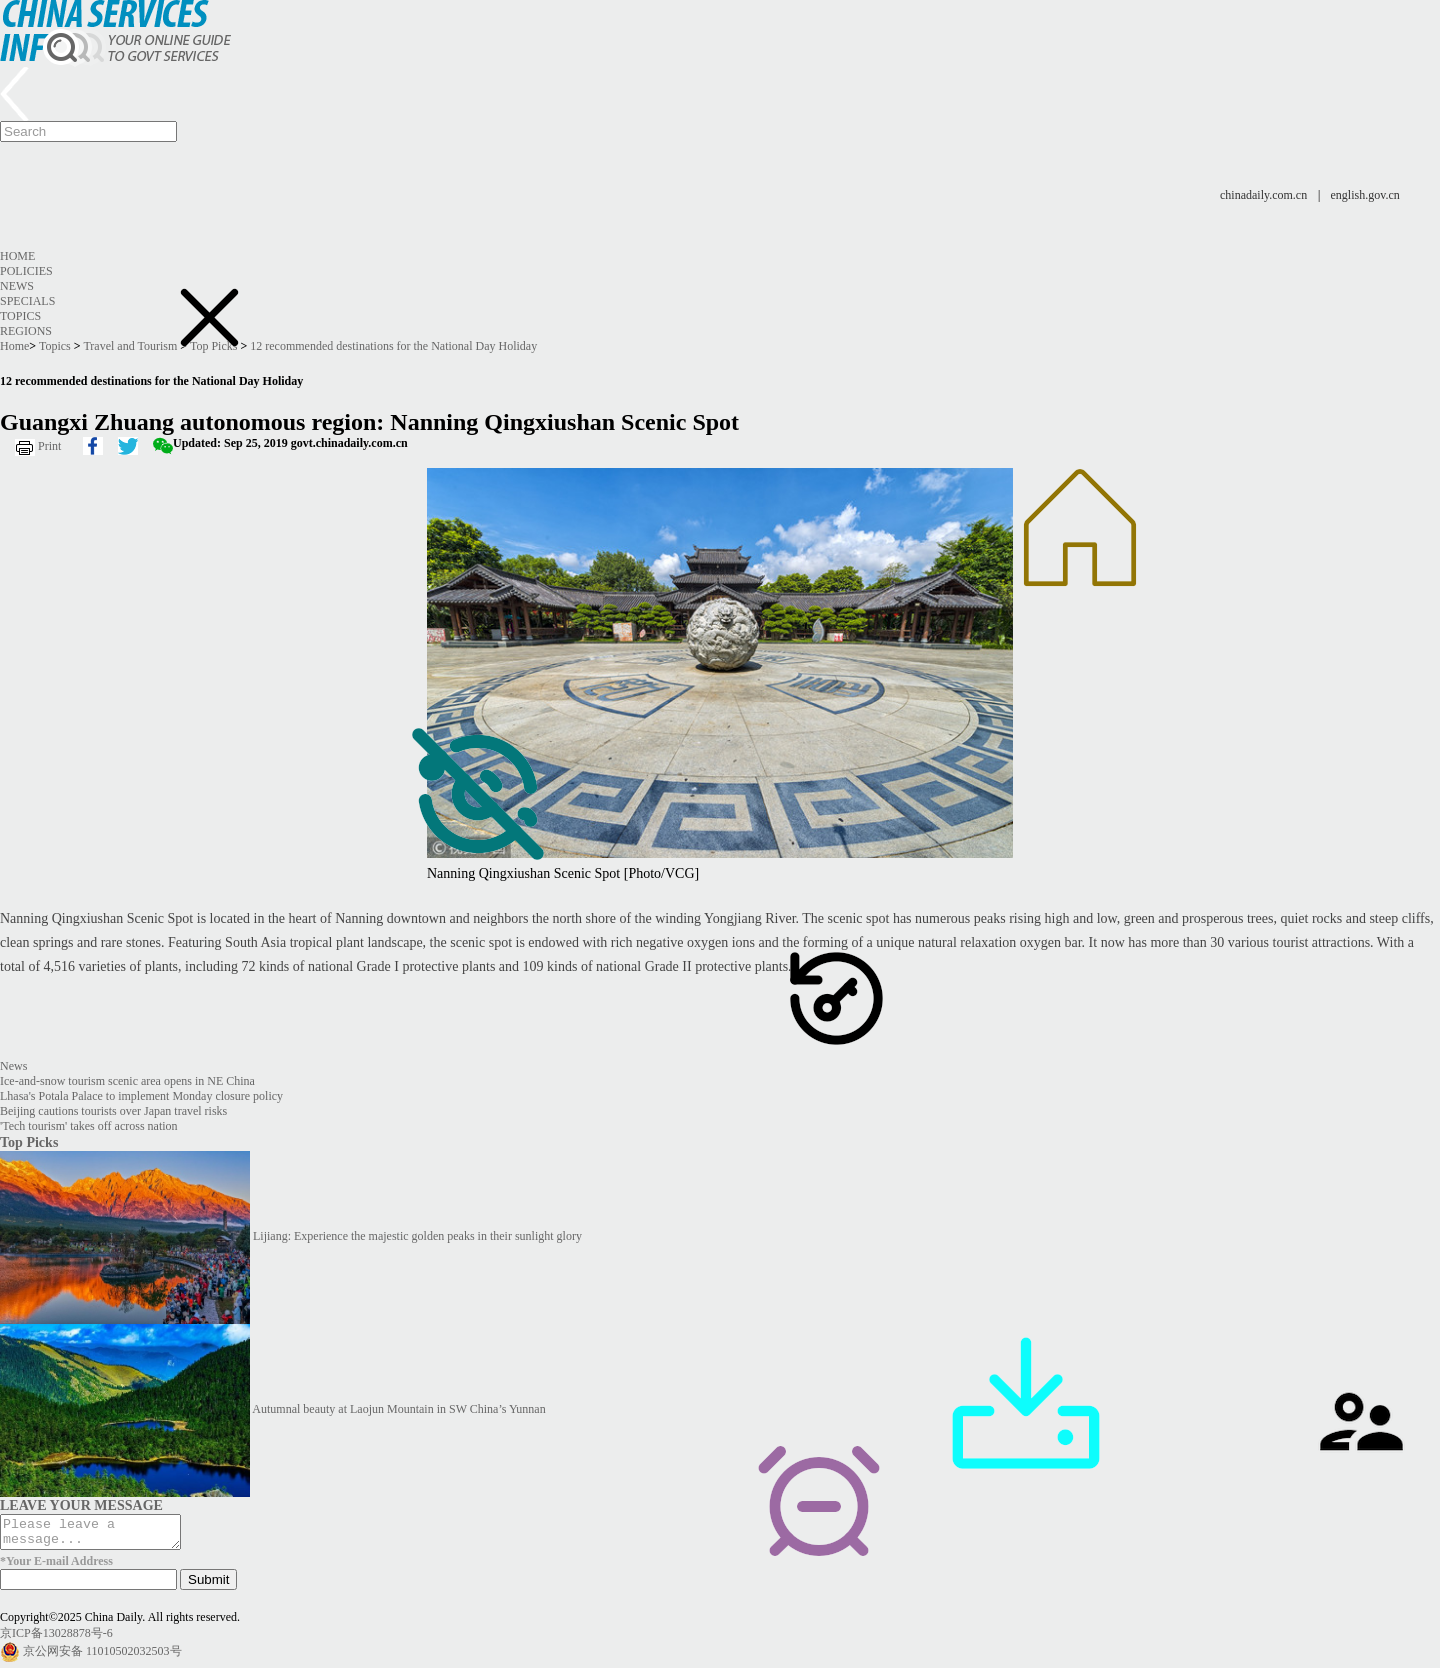  Describe the element at coordinates (209, 317) in the screenshot. I see `close the current window or dialog` at that location.